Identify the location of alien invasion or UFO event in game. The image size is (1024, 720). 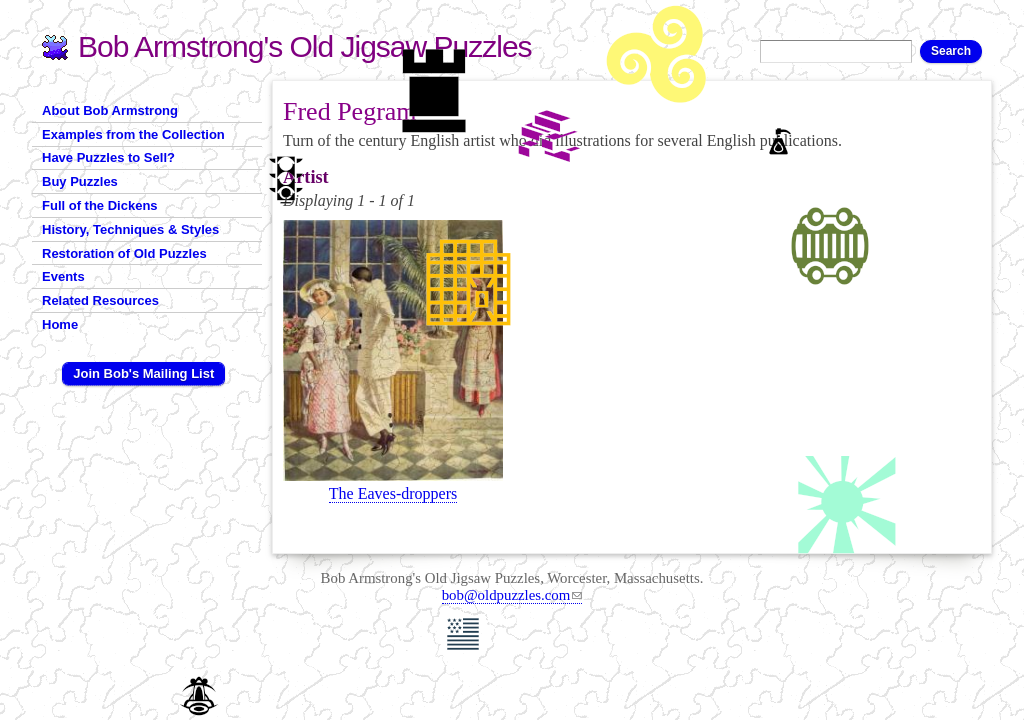
(199, 696).